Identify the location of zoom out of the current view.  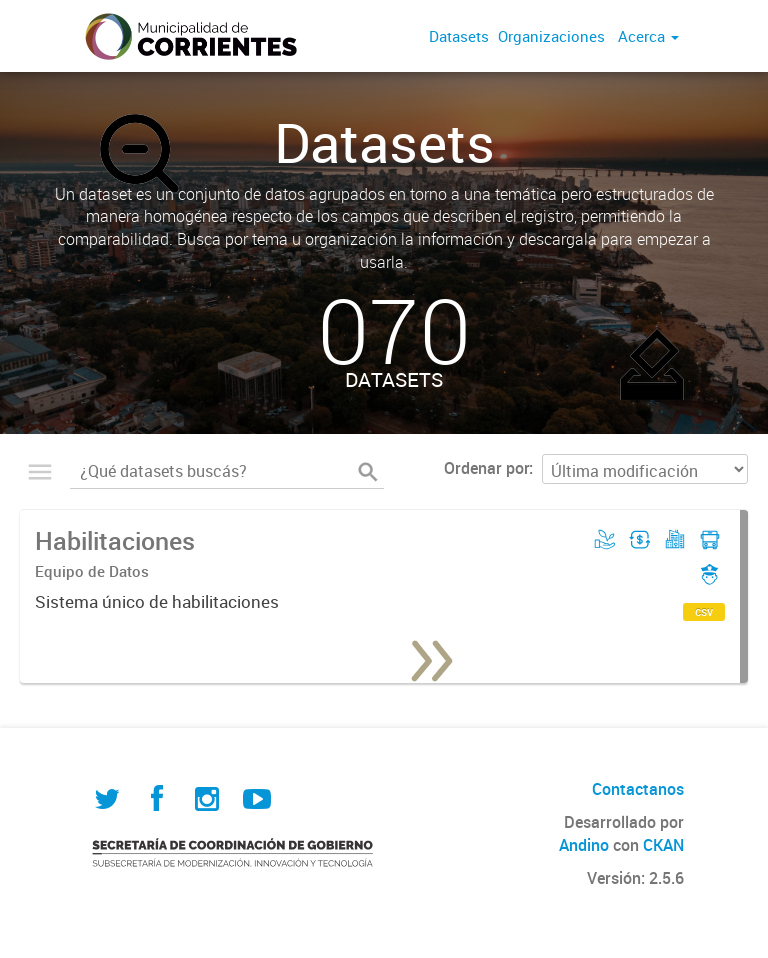
(139, 153).